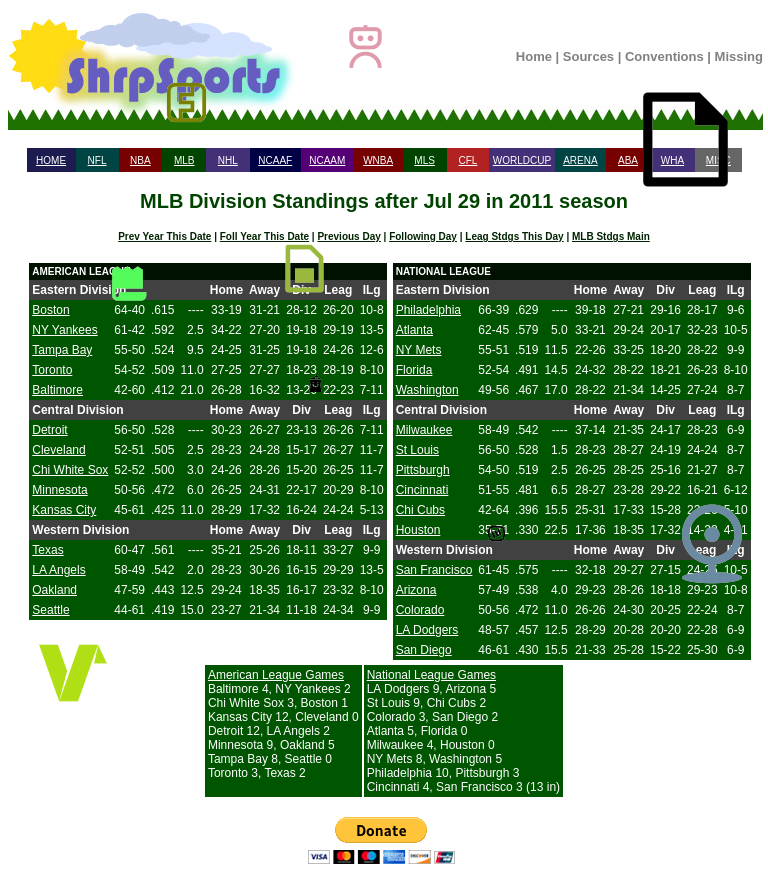  I want to click on view purchase receipt or transaction history, so click(127, 283).